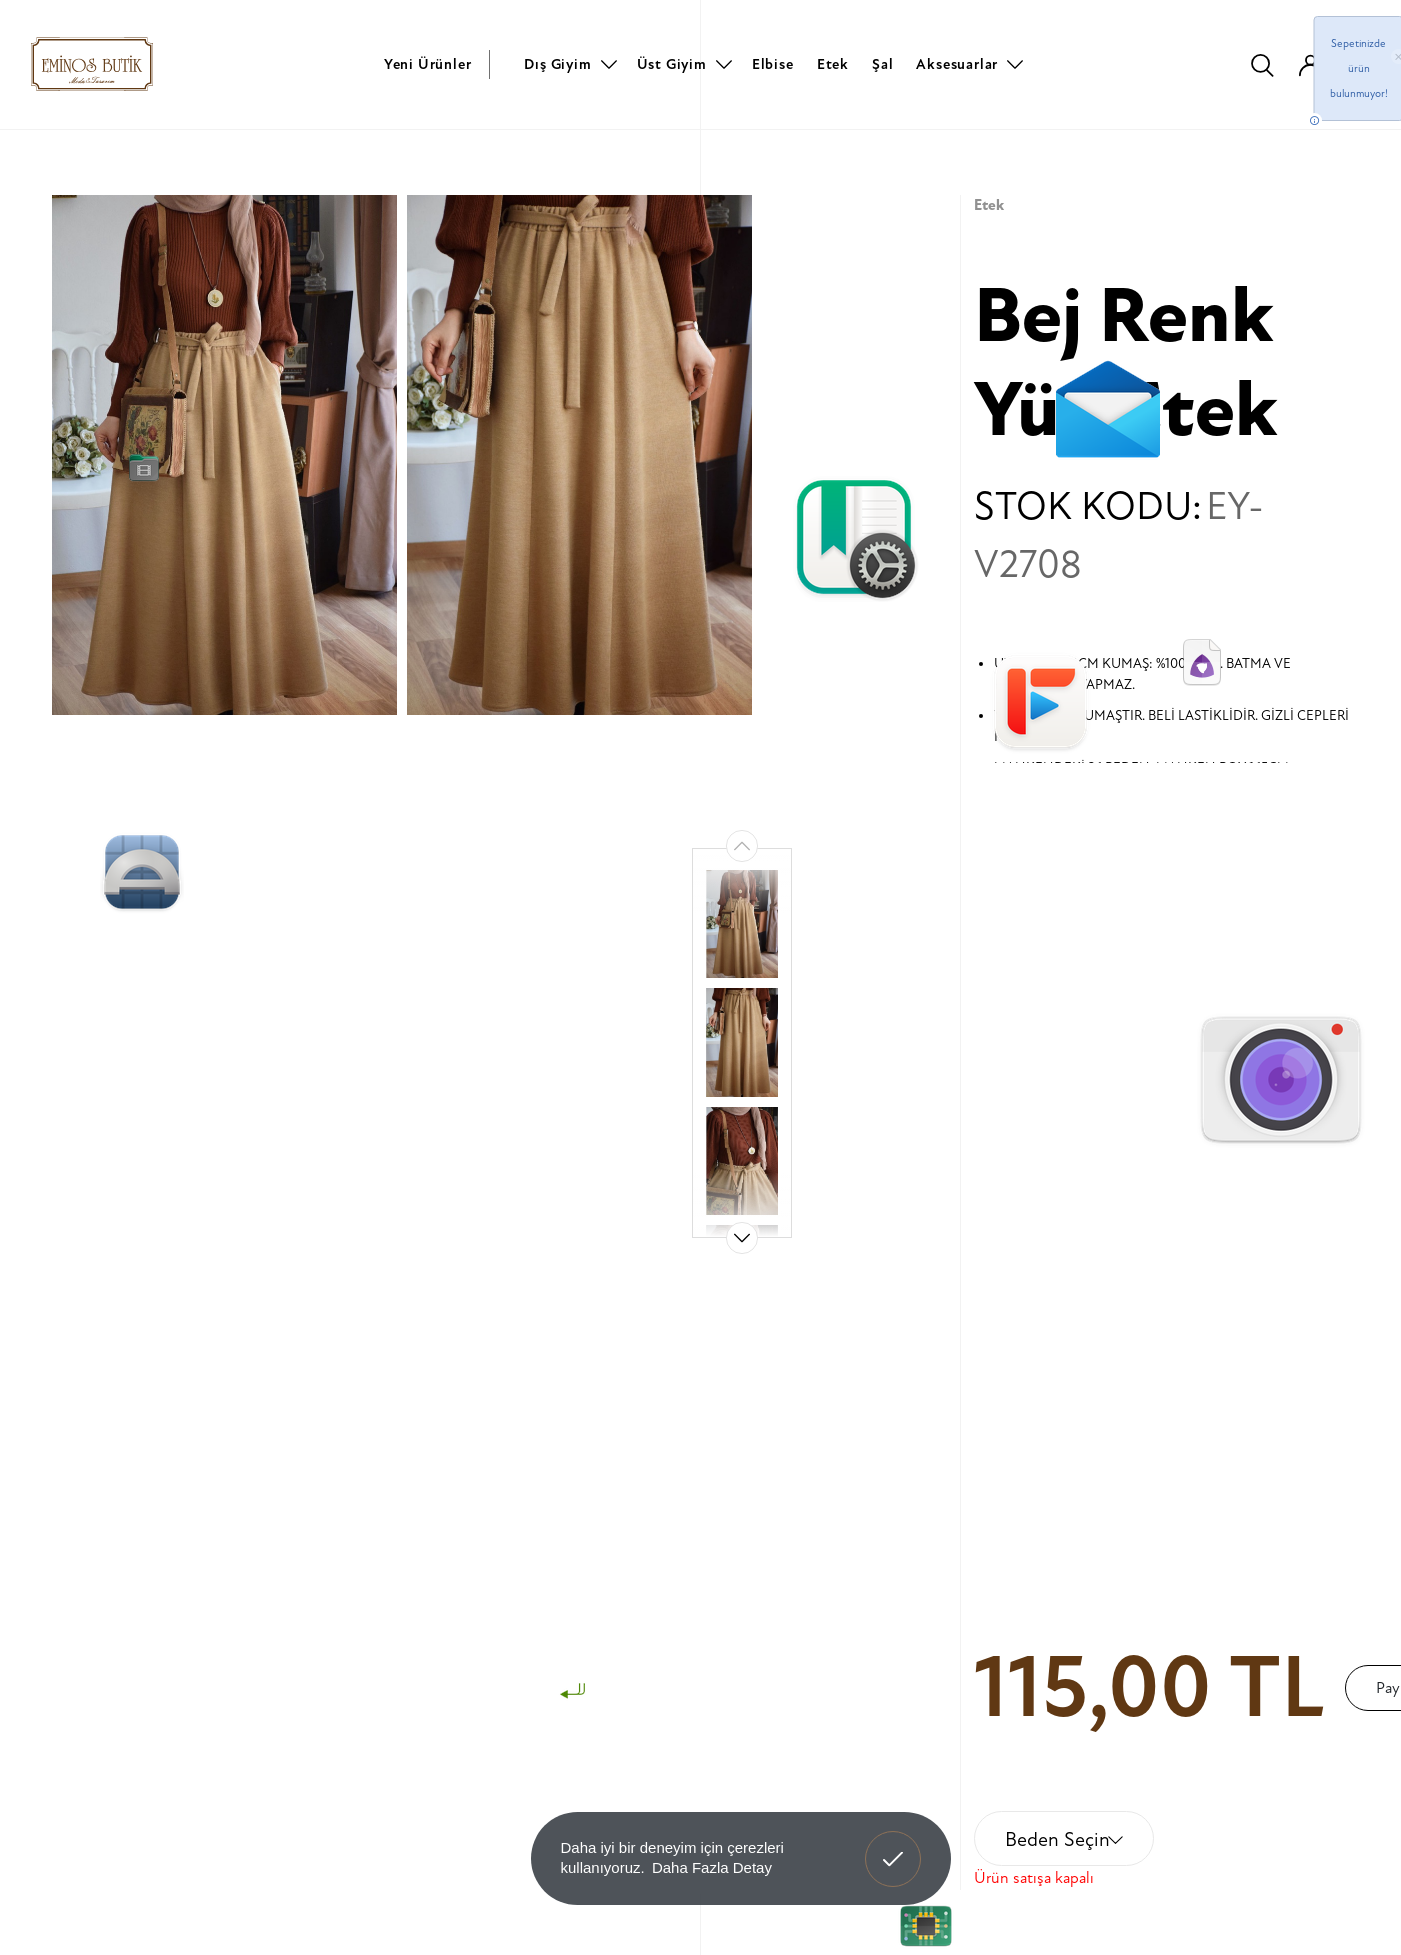  Describe the element at coordinates (1281, 1080) in the screenshot. I see `open the camera app` at that location.